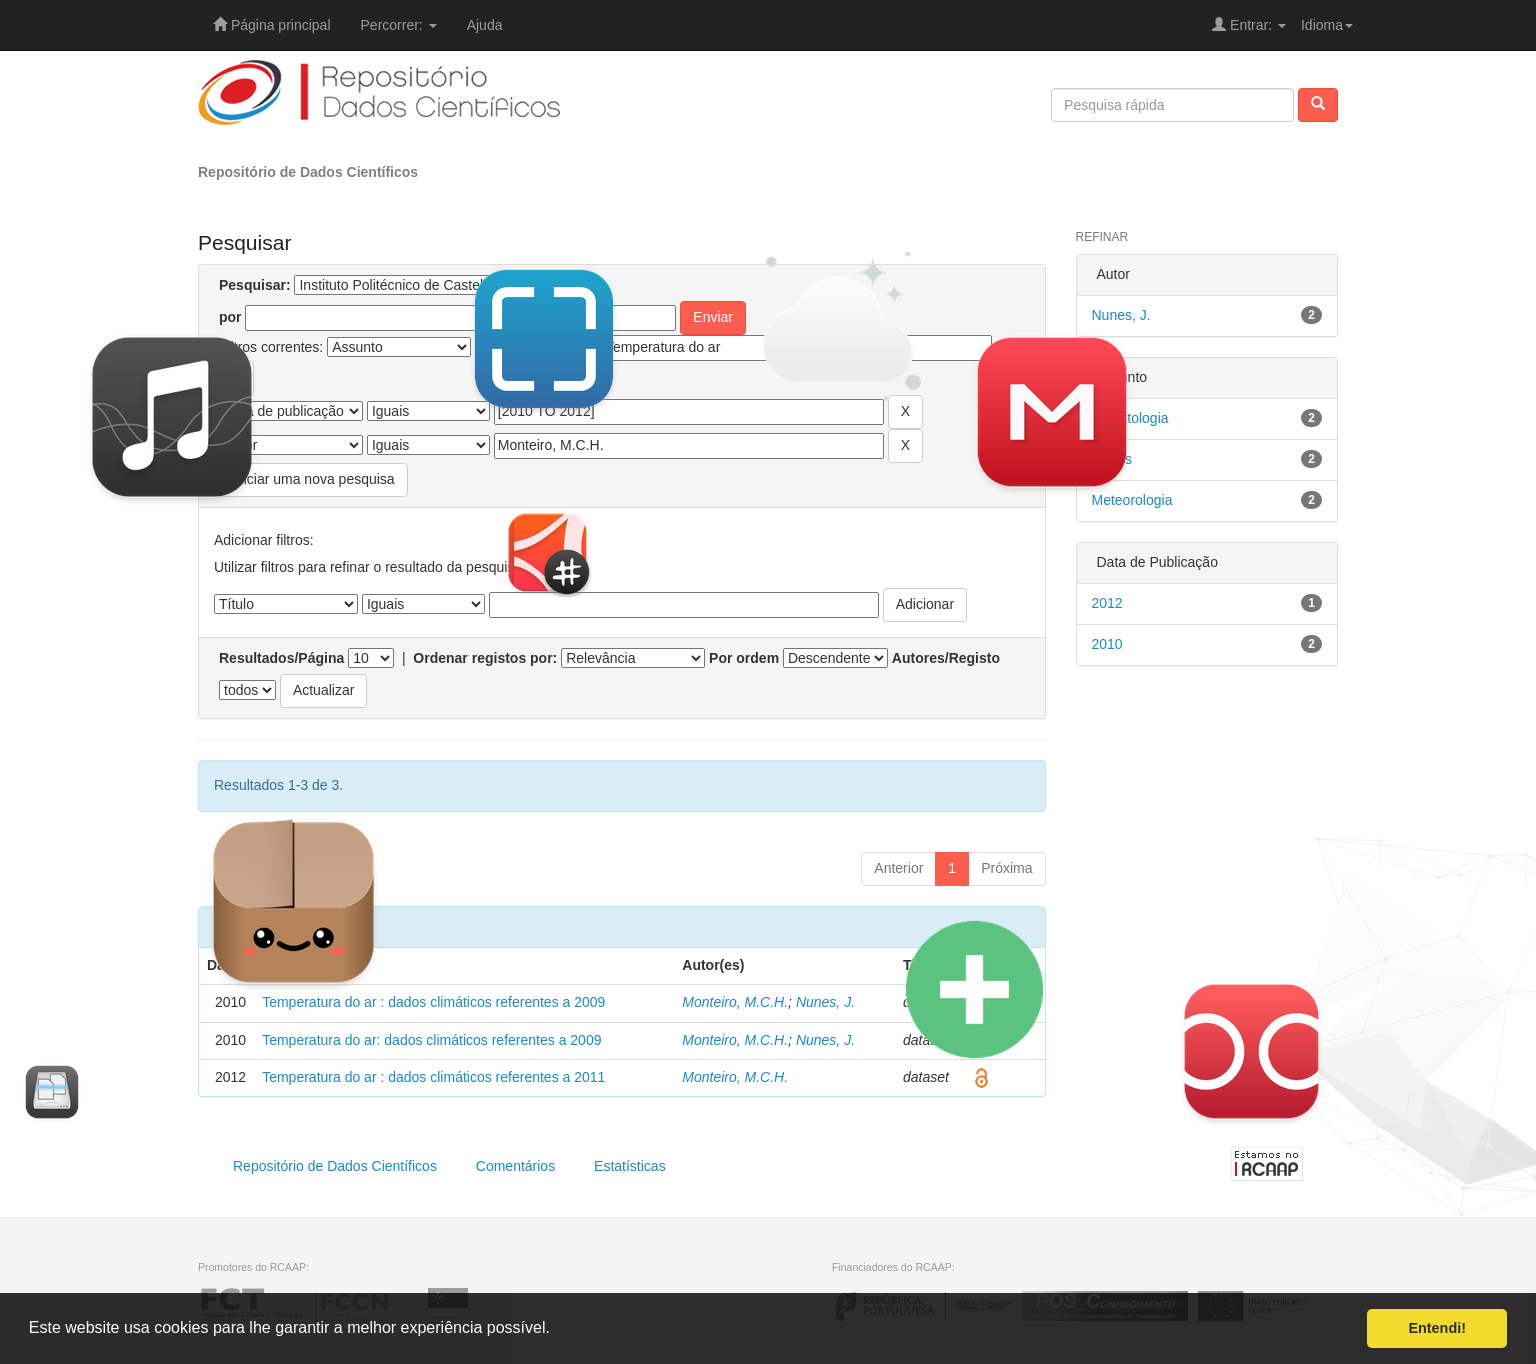 The width and height of the screenshot is (1536, 1364). Describe the element at coordinates (544, 339) in the screenshot. I see `configure hot corners settings` at that location.